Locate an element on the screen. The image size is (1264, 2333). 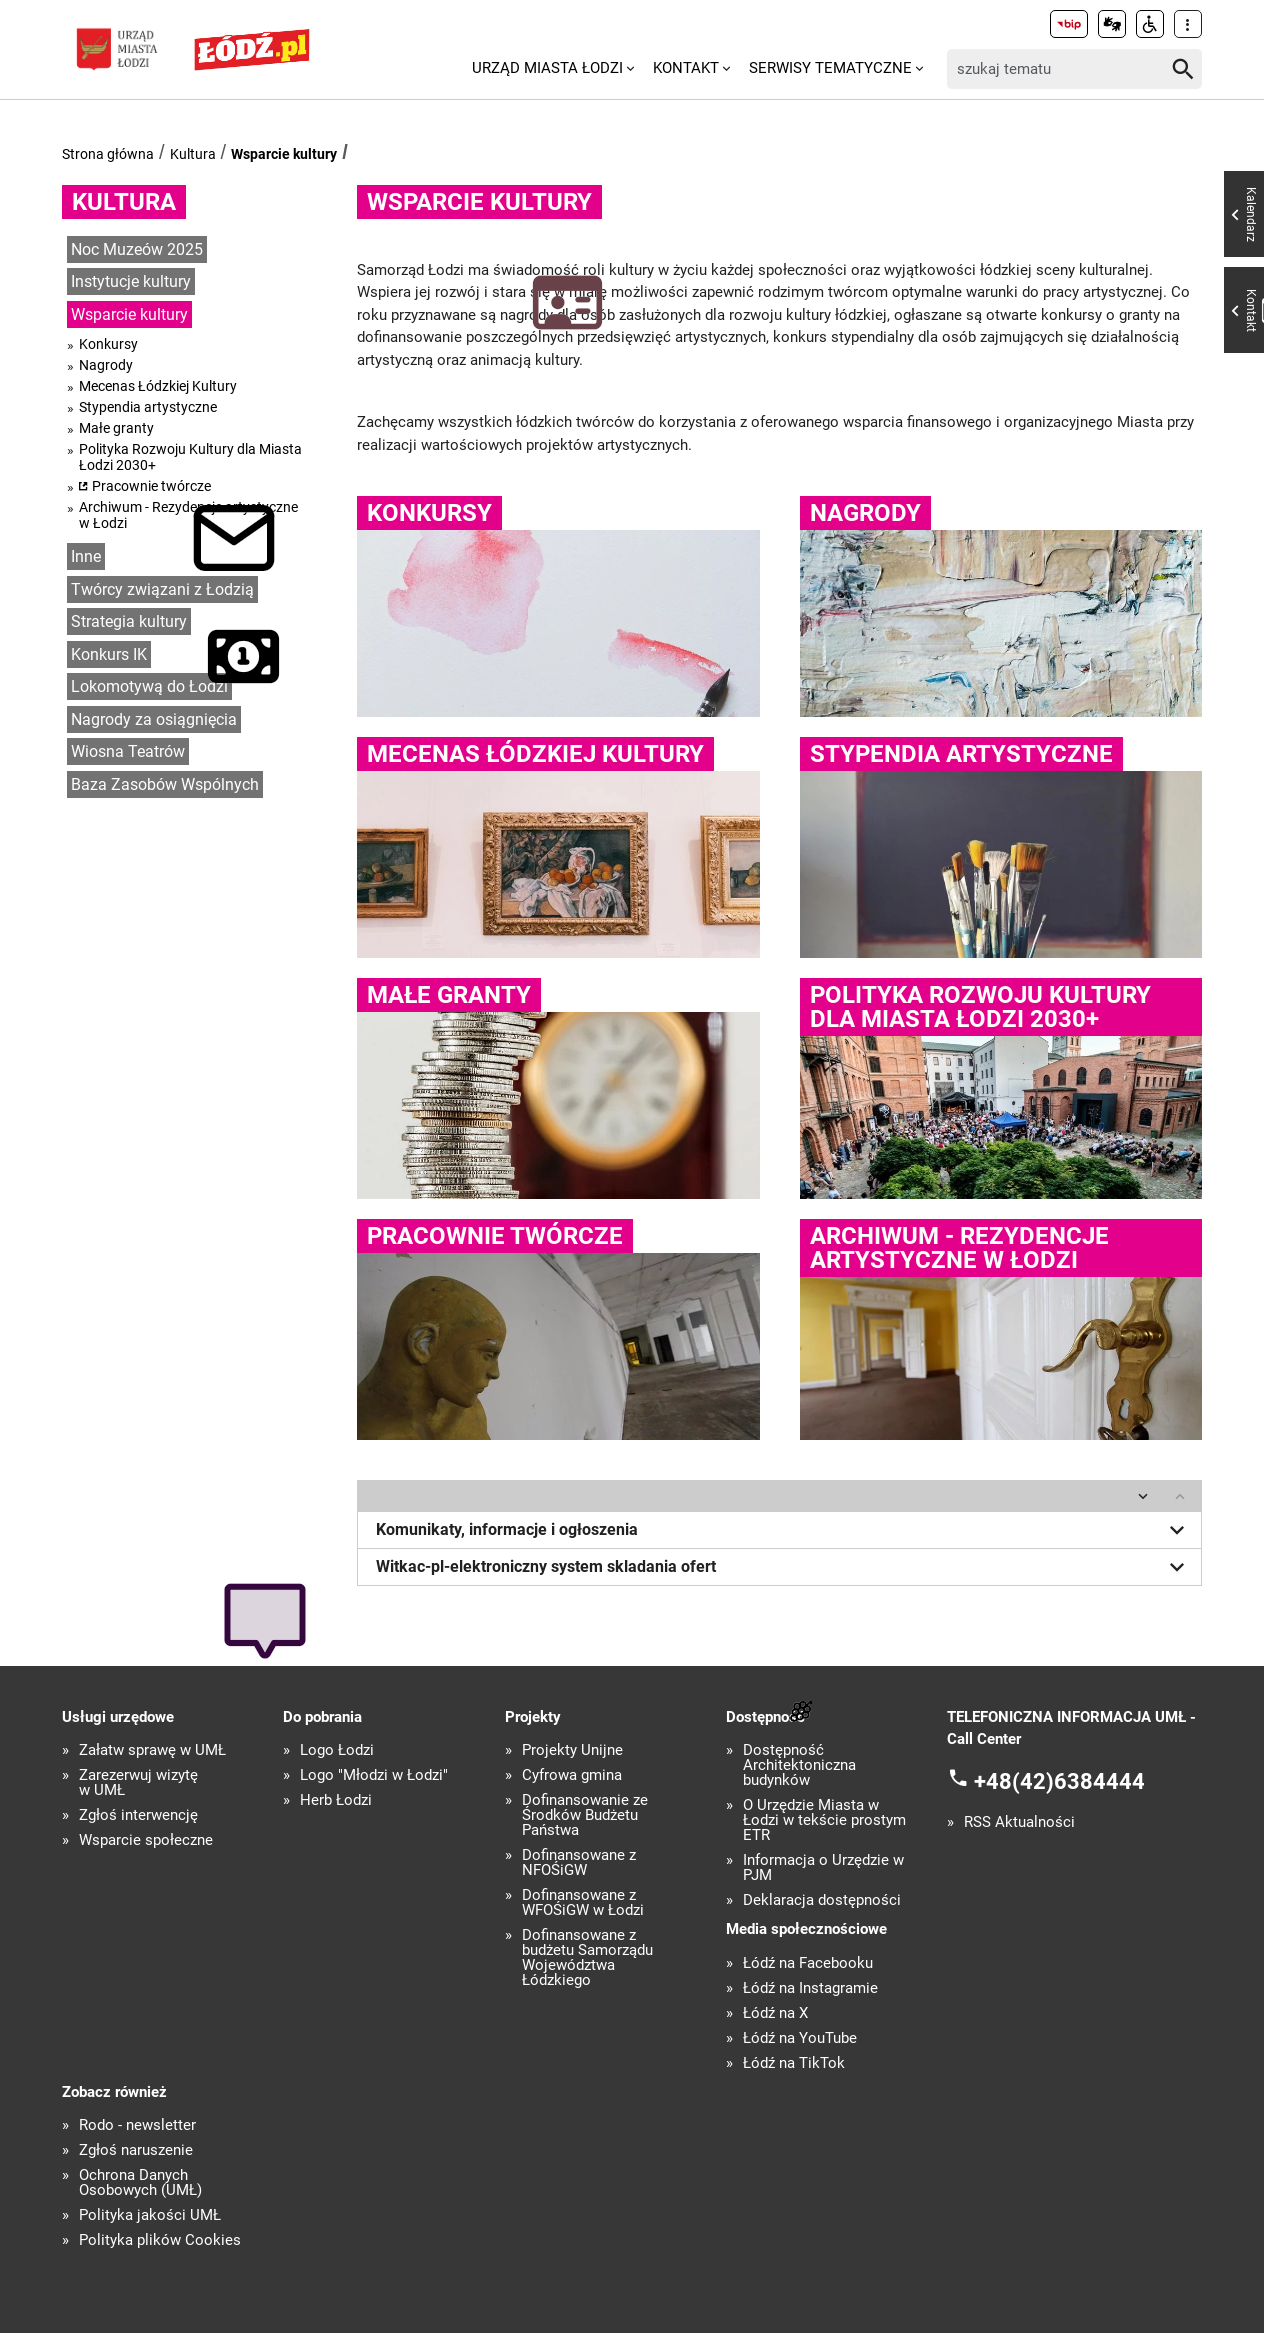
indicates grape or wine-related content is located at coordinates (801, 1711).